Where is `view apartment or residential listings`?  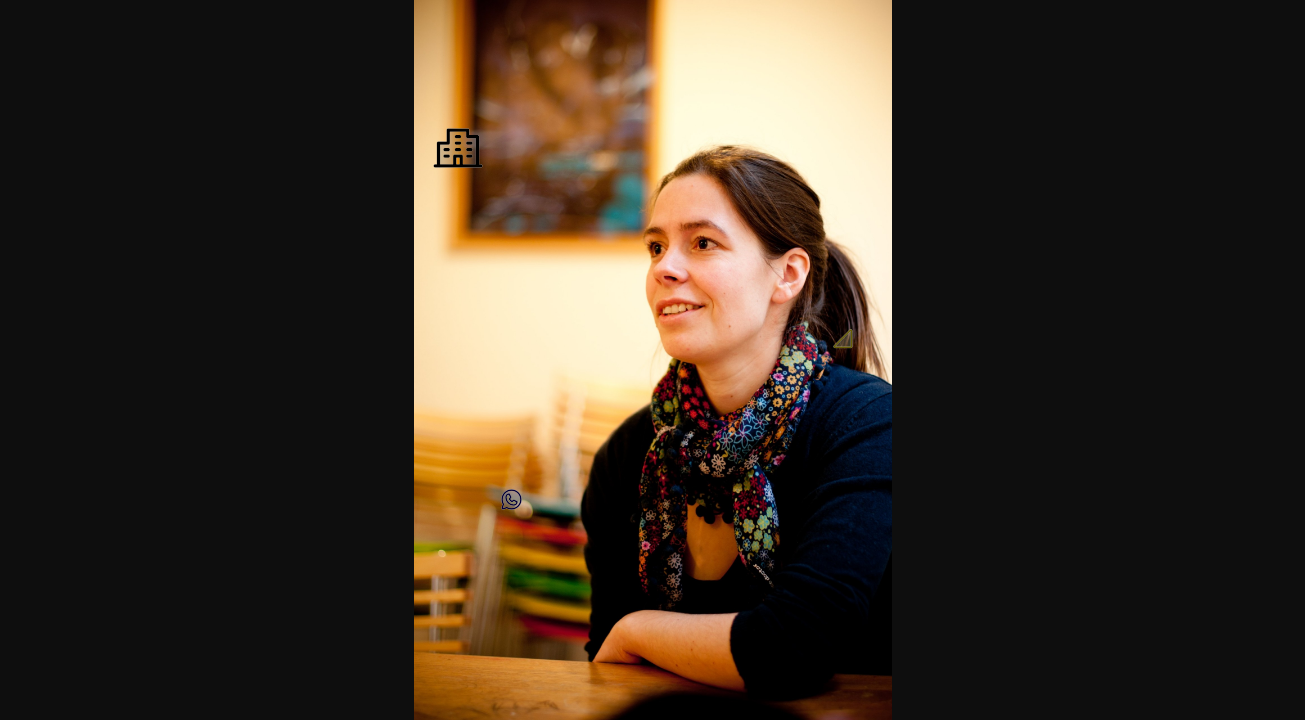 view apartment or residential listings is located at coordinates (458, 148).